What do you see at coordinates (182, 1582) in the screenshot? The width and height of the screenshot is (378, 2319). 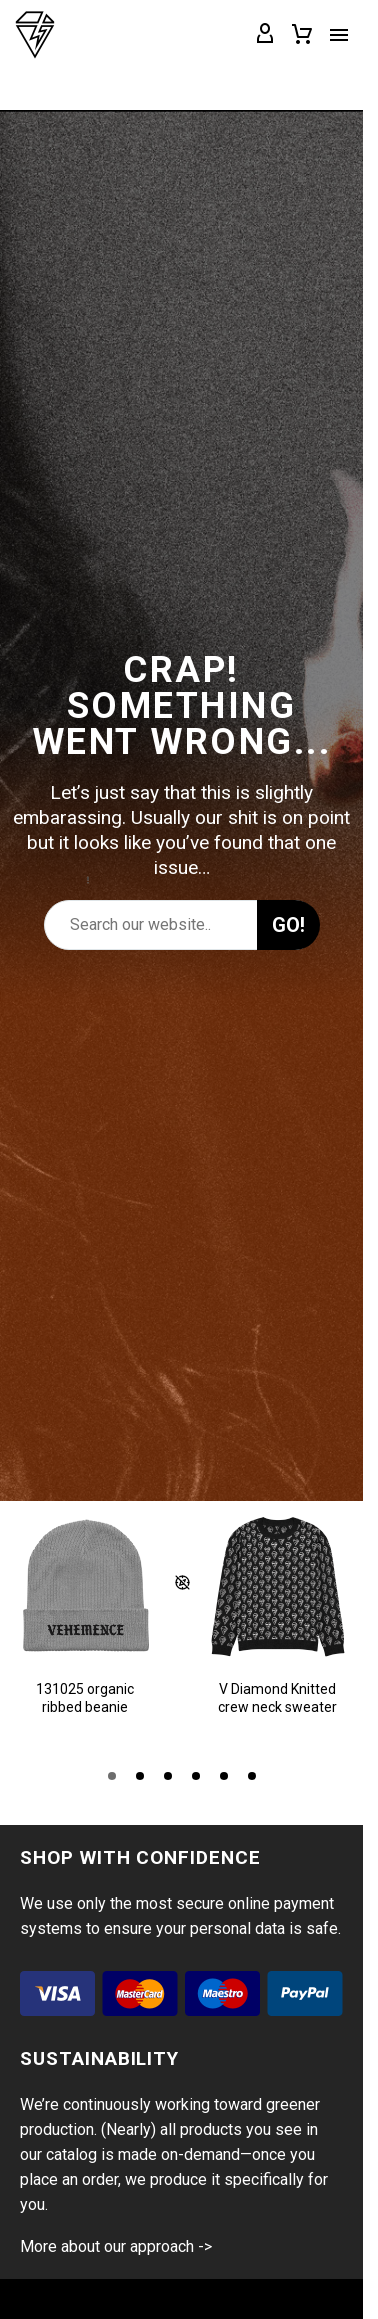 I see `compass or navigation feature disabled` at bounding box center [182, 1582].